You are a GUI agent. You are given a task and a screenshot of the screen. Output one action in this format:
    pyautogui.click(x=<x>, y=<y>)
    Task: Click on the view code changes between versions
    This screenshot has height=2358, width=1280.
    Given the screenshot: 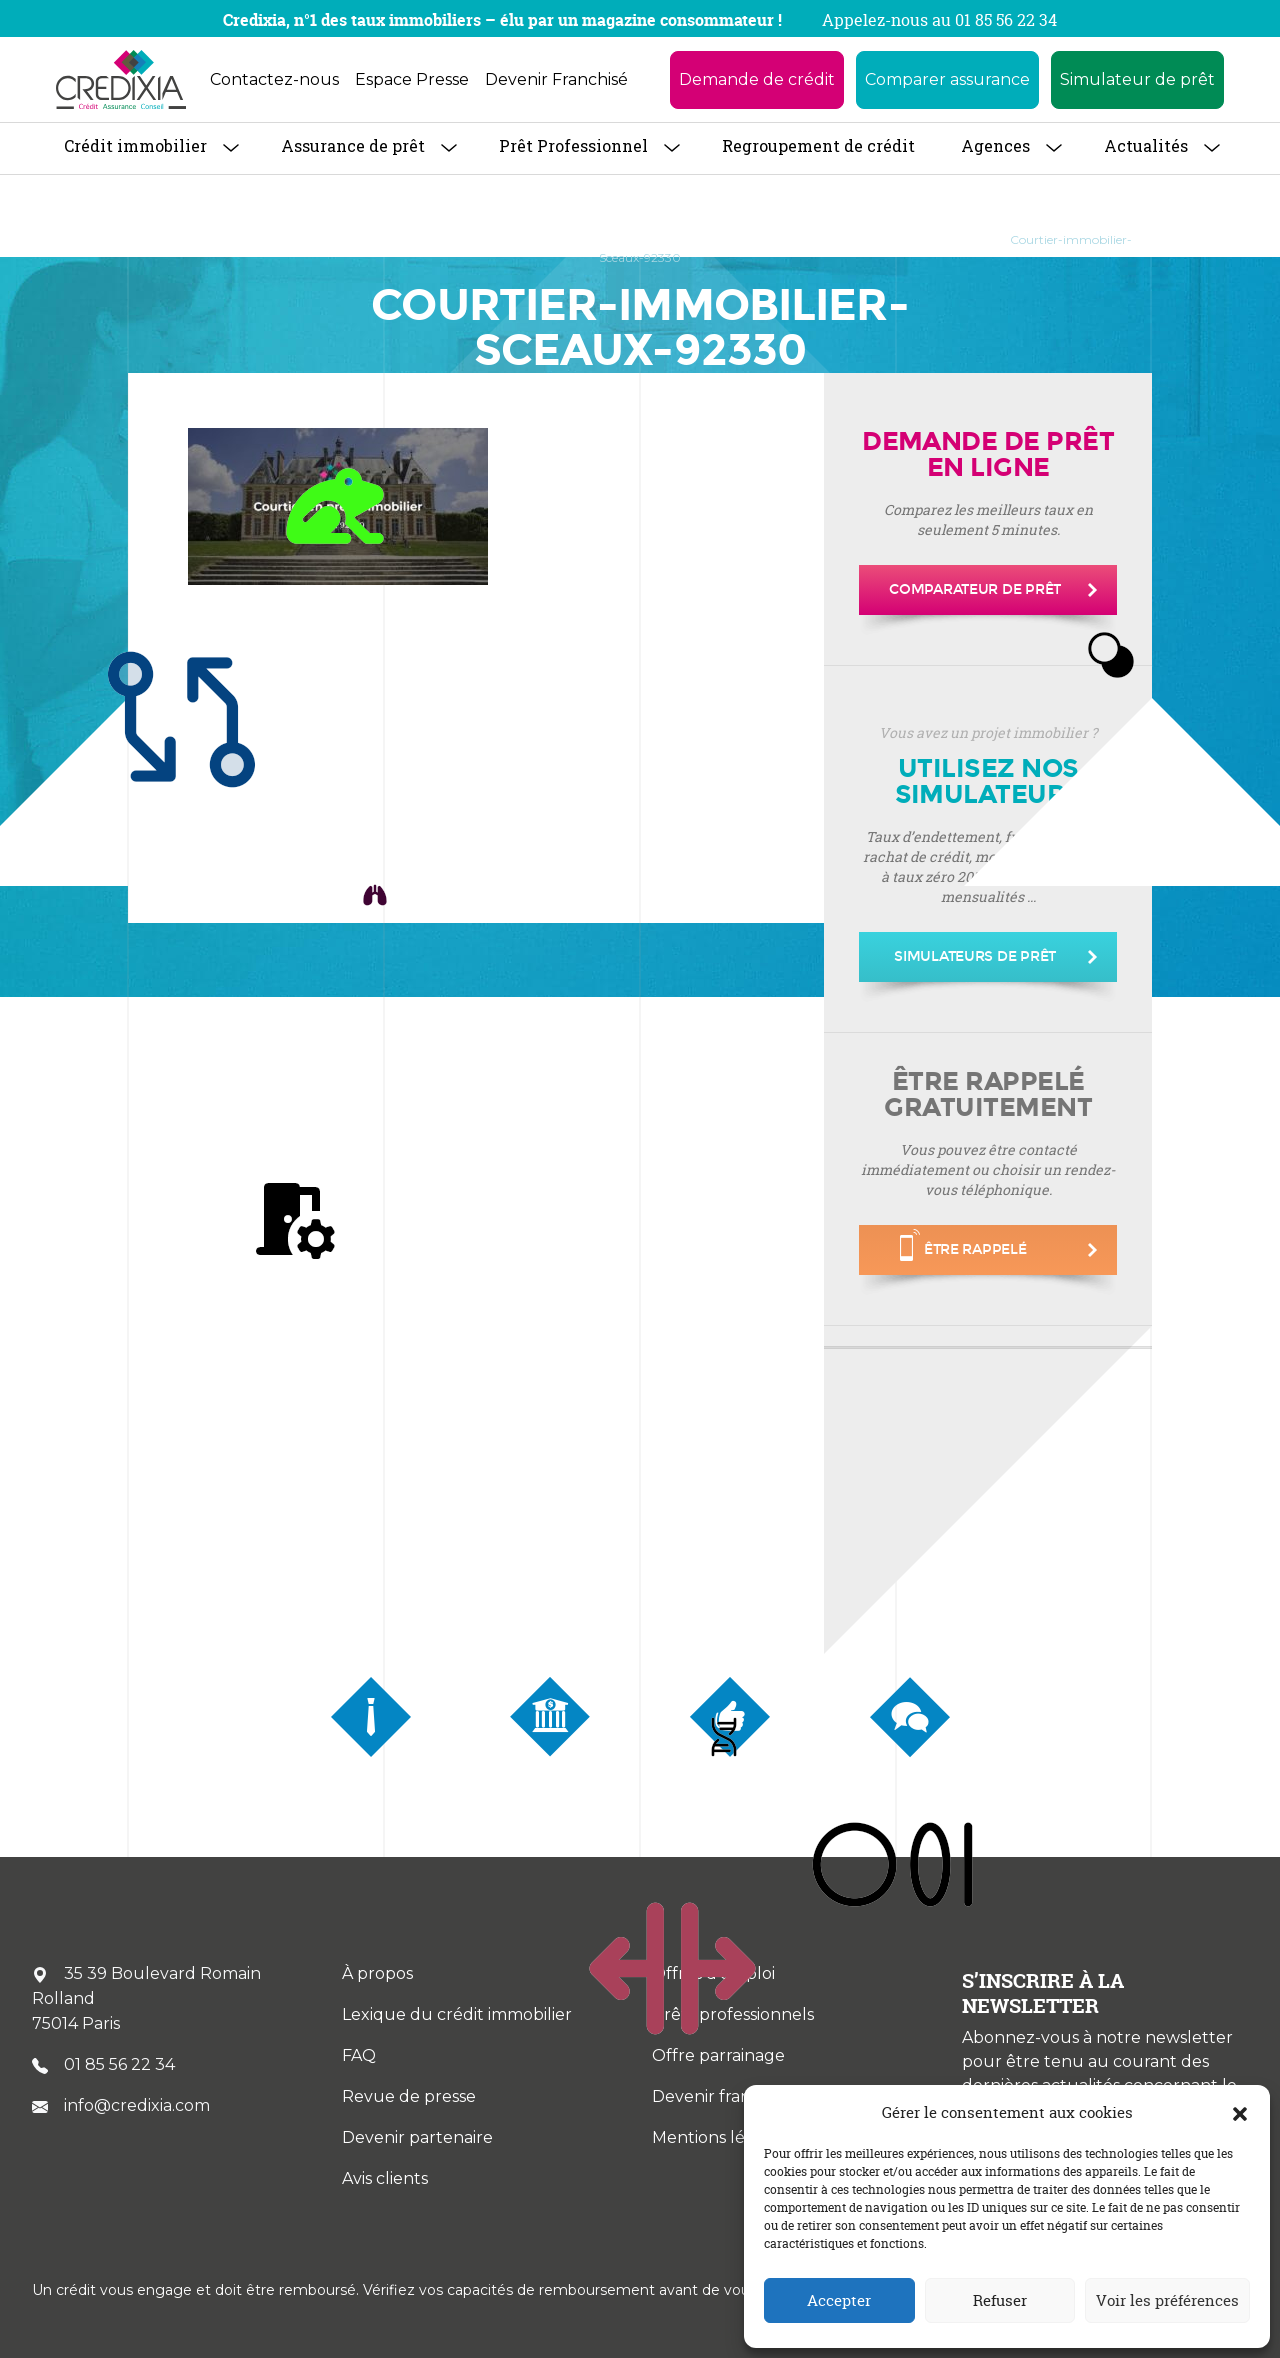 What is the action you would take?
    pyautogui.click(x=181, y=719)
    